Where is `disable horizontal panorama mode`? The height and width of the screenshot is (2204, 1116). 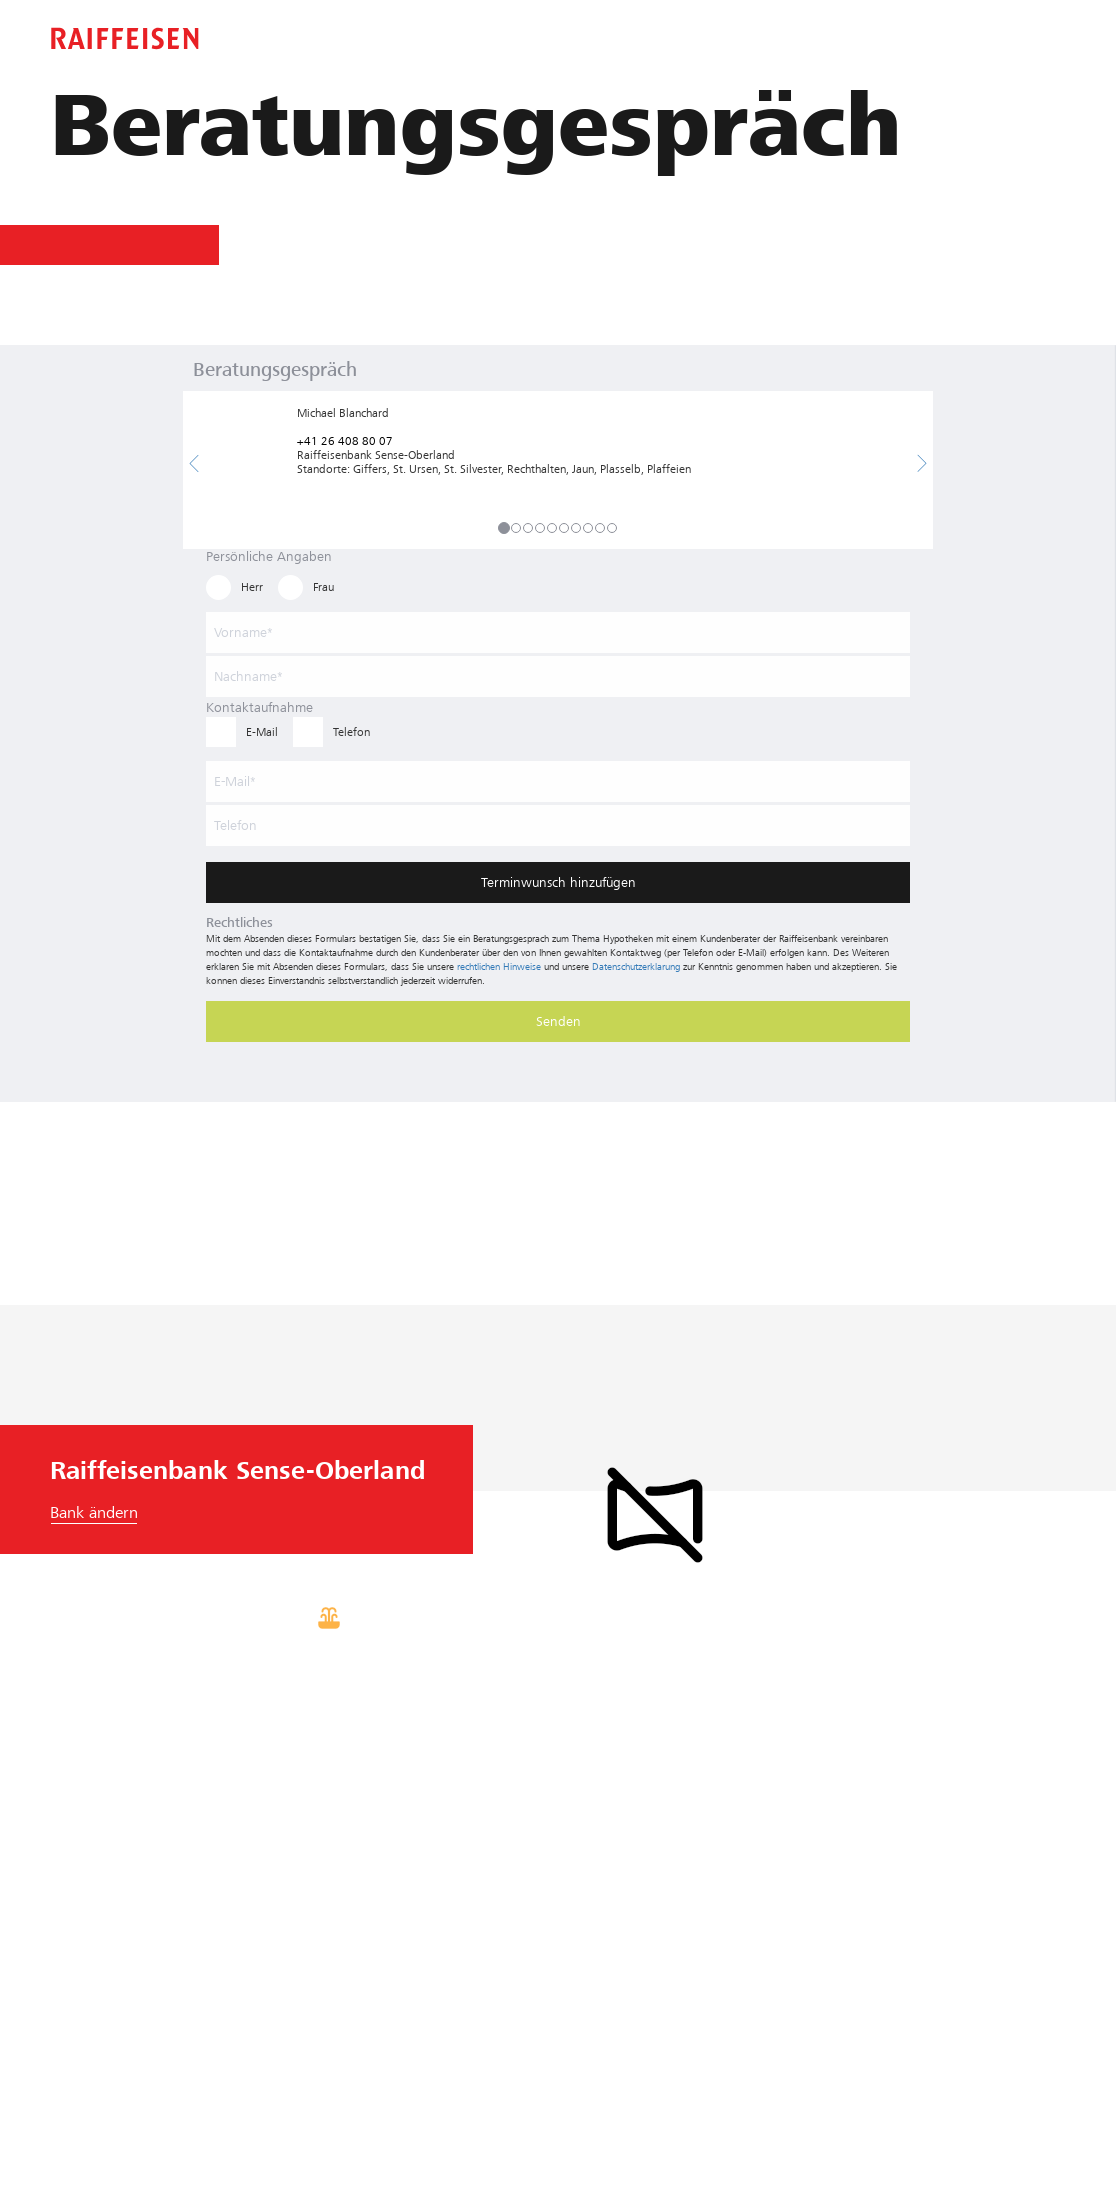 disable horizontal panorama mode is located at coordinates (655, 1515).